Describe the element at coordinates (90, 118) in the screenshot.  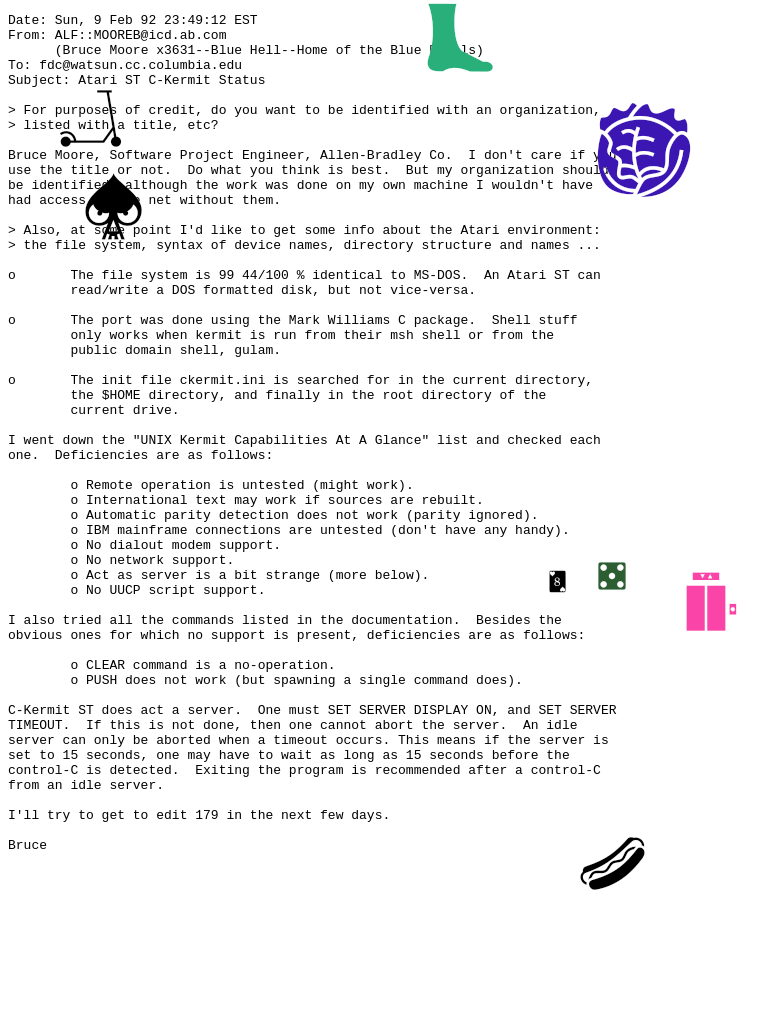
I see `select kick scooter as transportation mode` at that location.